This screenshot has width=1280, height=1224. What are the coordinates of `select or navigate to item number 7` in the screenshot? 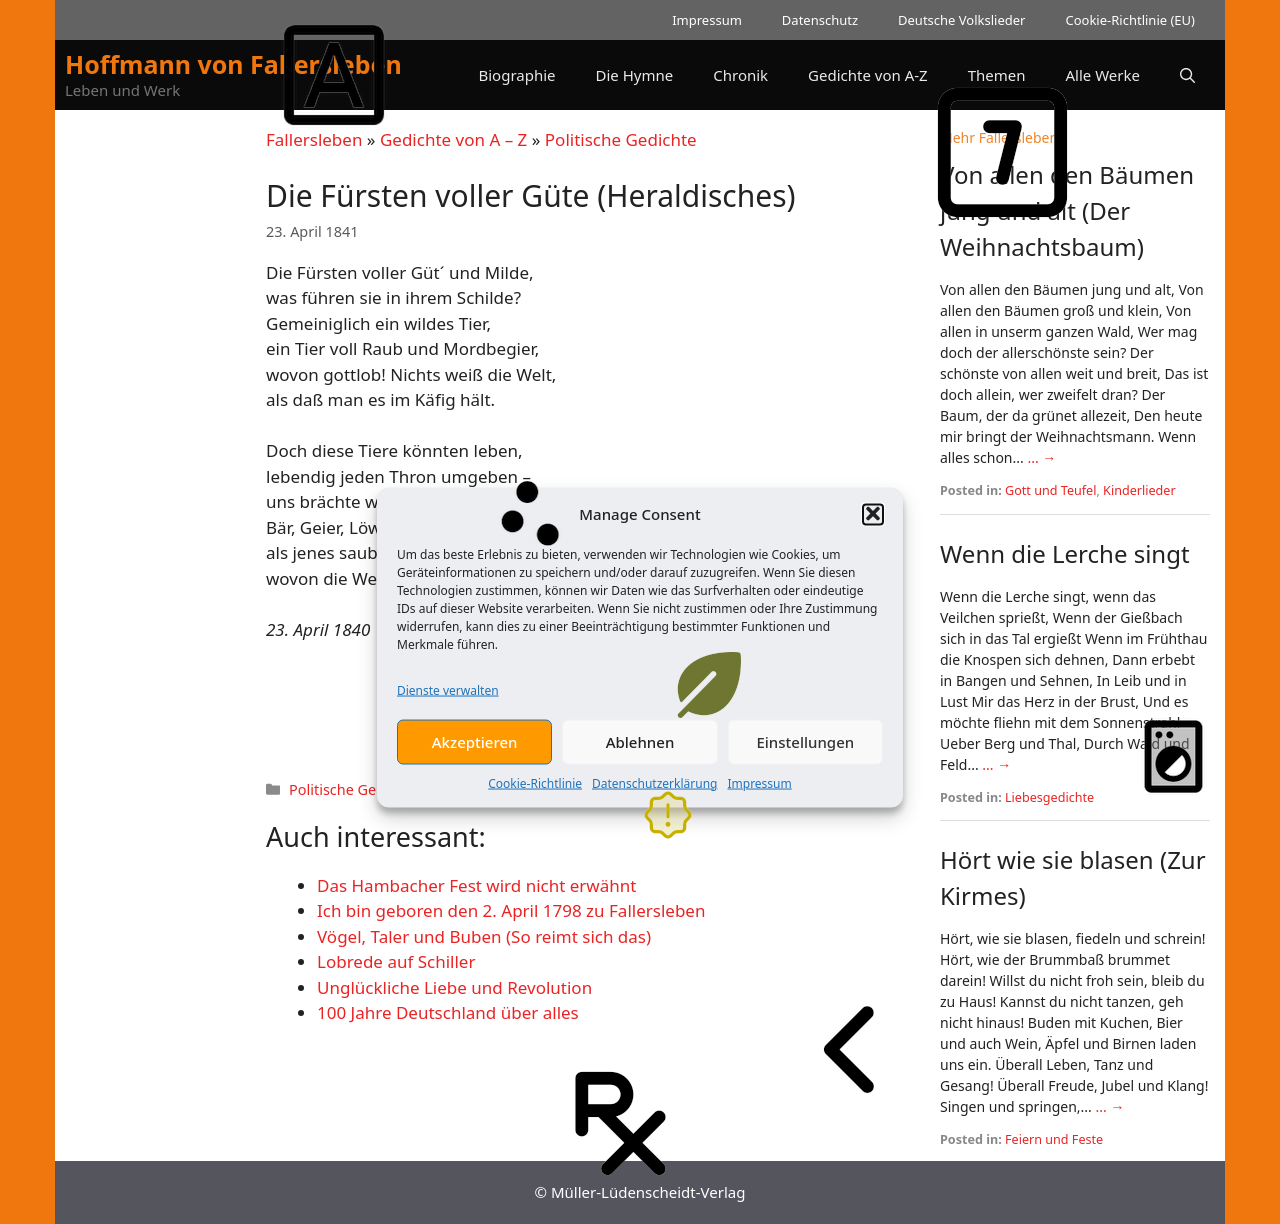 It's located at (1002, 152).